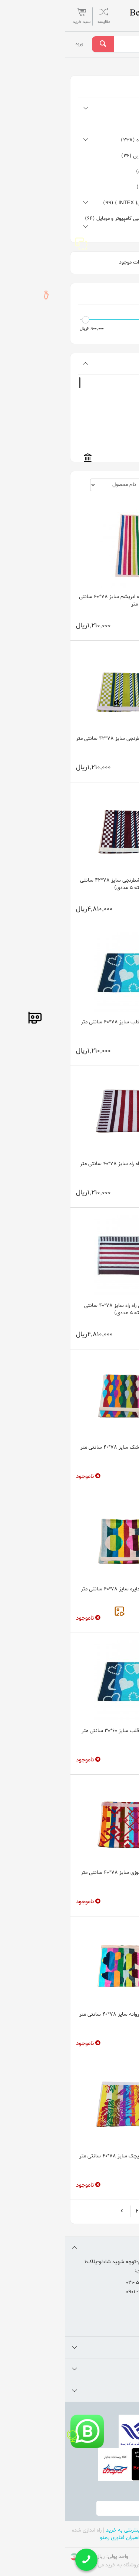  Describe the element at coordinates (119, 1611) in the screenshot. I see `play a slideshow or image gallery` at that location.